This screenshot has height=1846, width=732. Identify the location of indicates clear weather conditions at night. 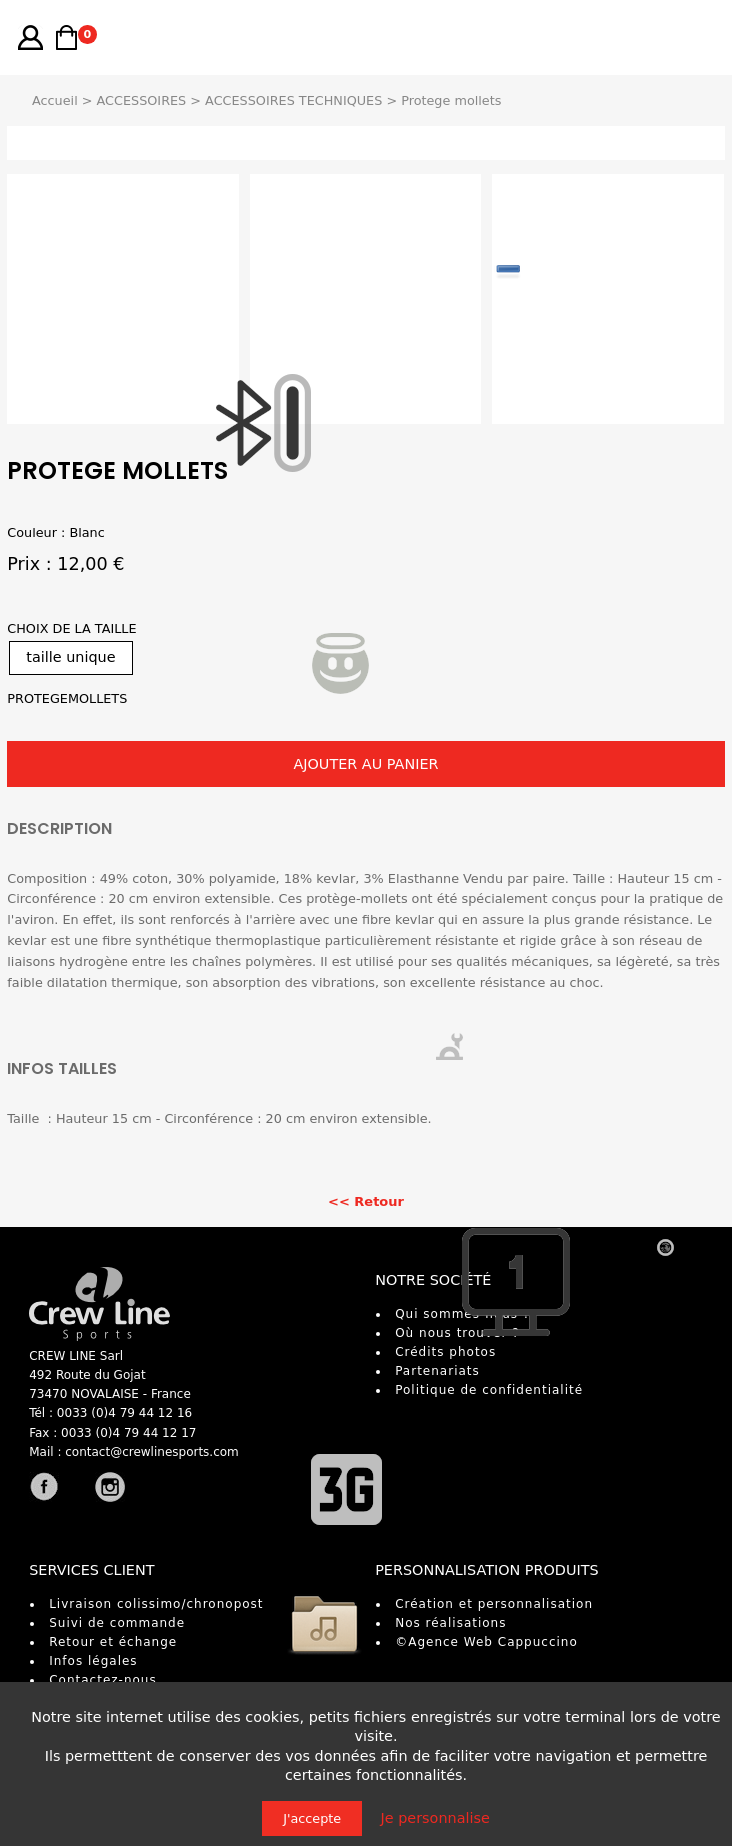
(665, 1247).